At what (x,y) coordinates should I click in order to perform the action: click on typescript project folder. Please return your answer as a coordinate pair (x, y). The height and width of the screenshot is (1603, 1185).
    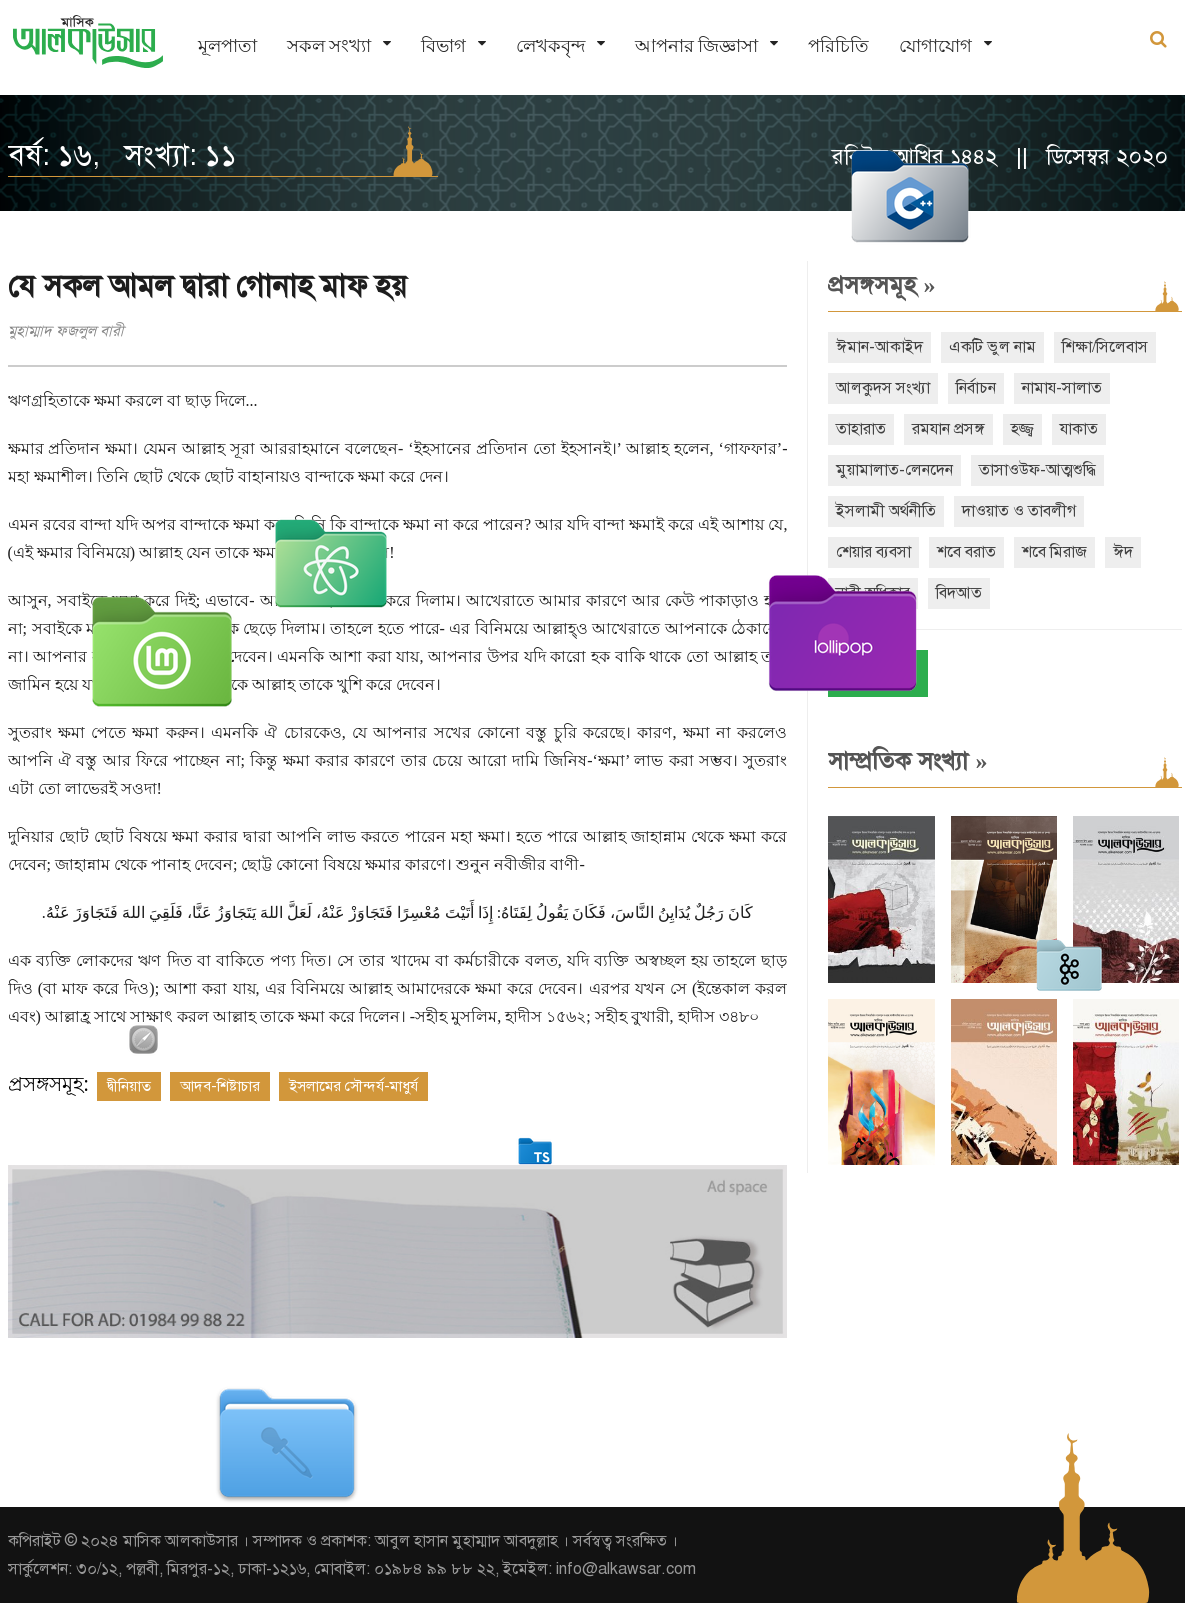
    Looking at the image, I should click on (535, 1152).